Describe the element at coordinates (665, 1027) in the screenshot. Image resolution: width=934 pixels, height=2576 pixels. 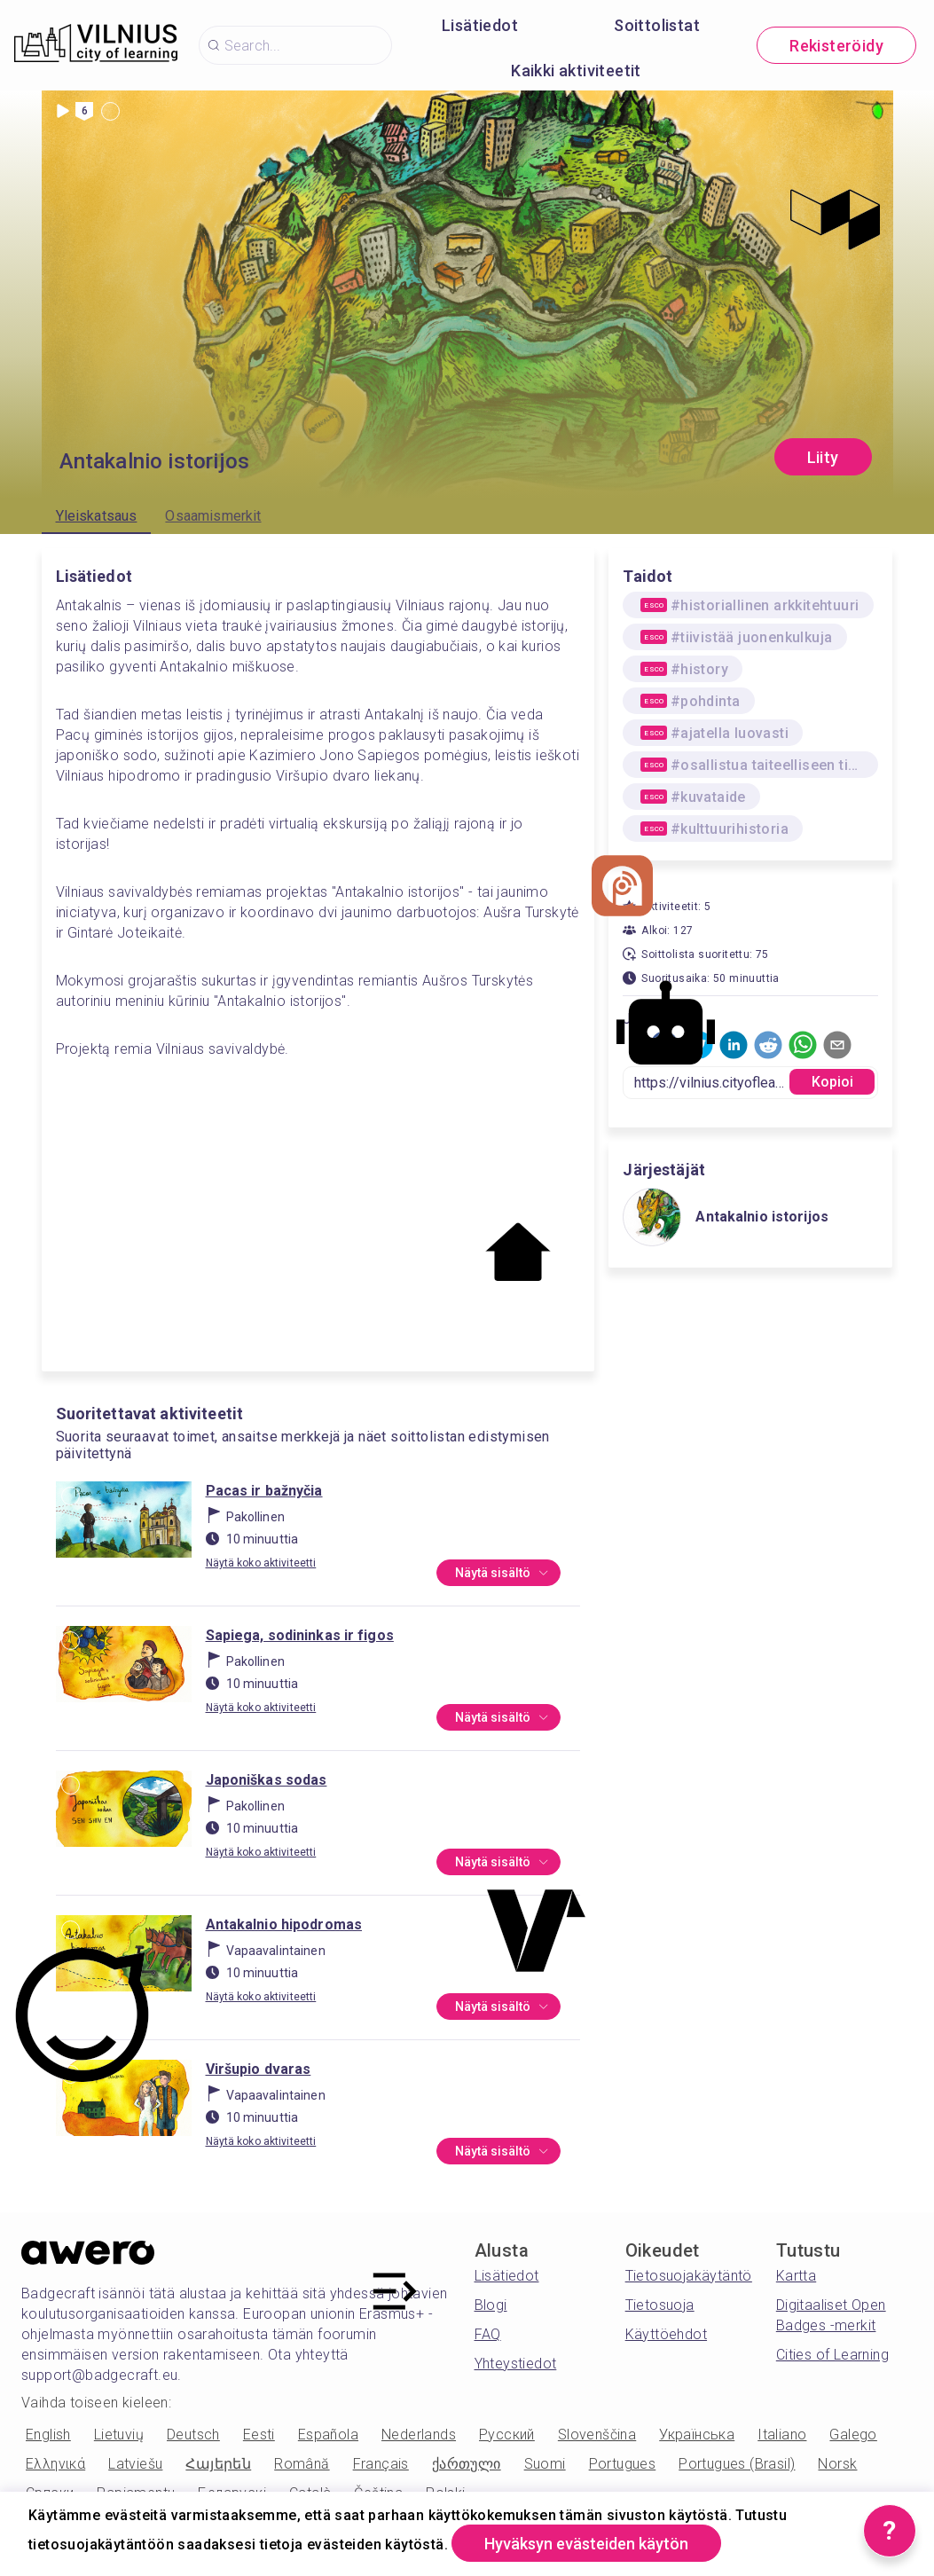
I see `access AI assistant or chatbot features` at that location.